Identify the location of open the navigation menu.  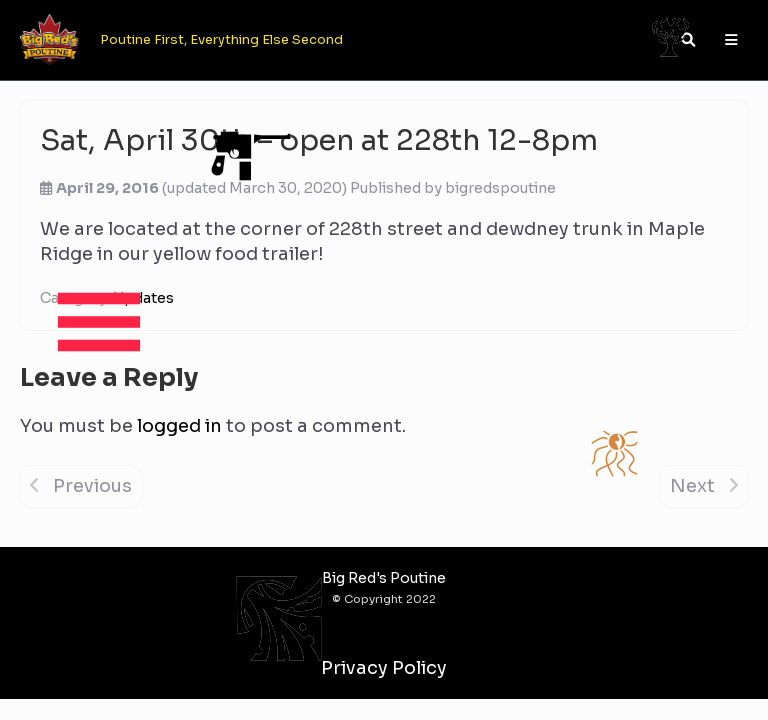
(99, 322).